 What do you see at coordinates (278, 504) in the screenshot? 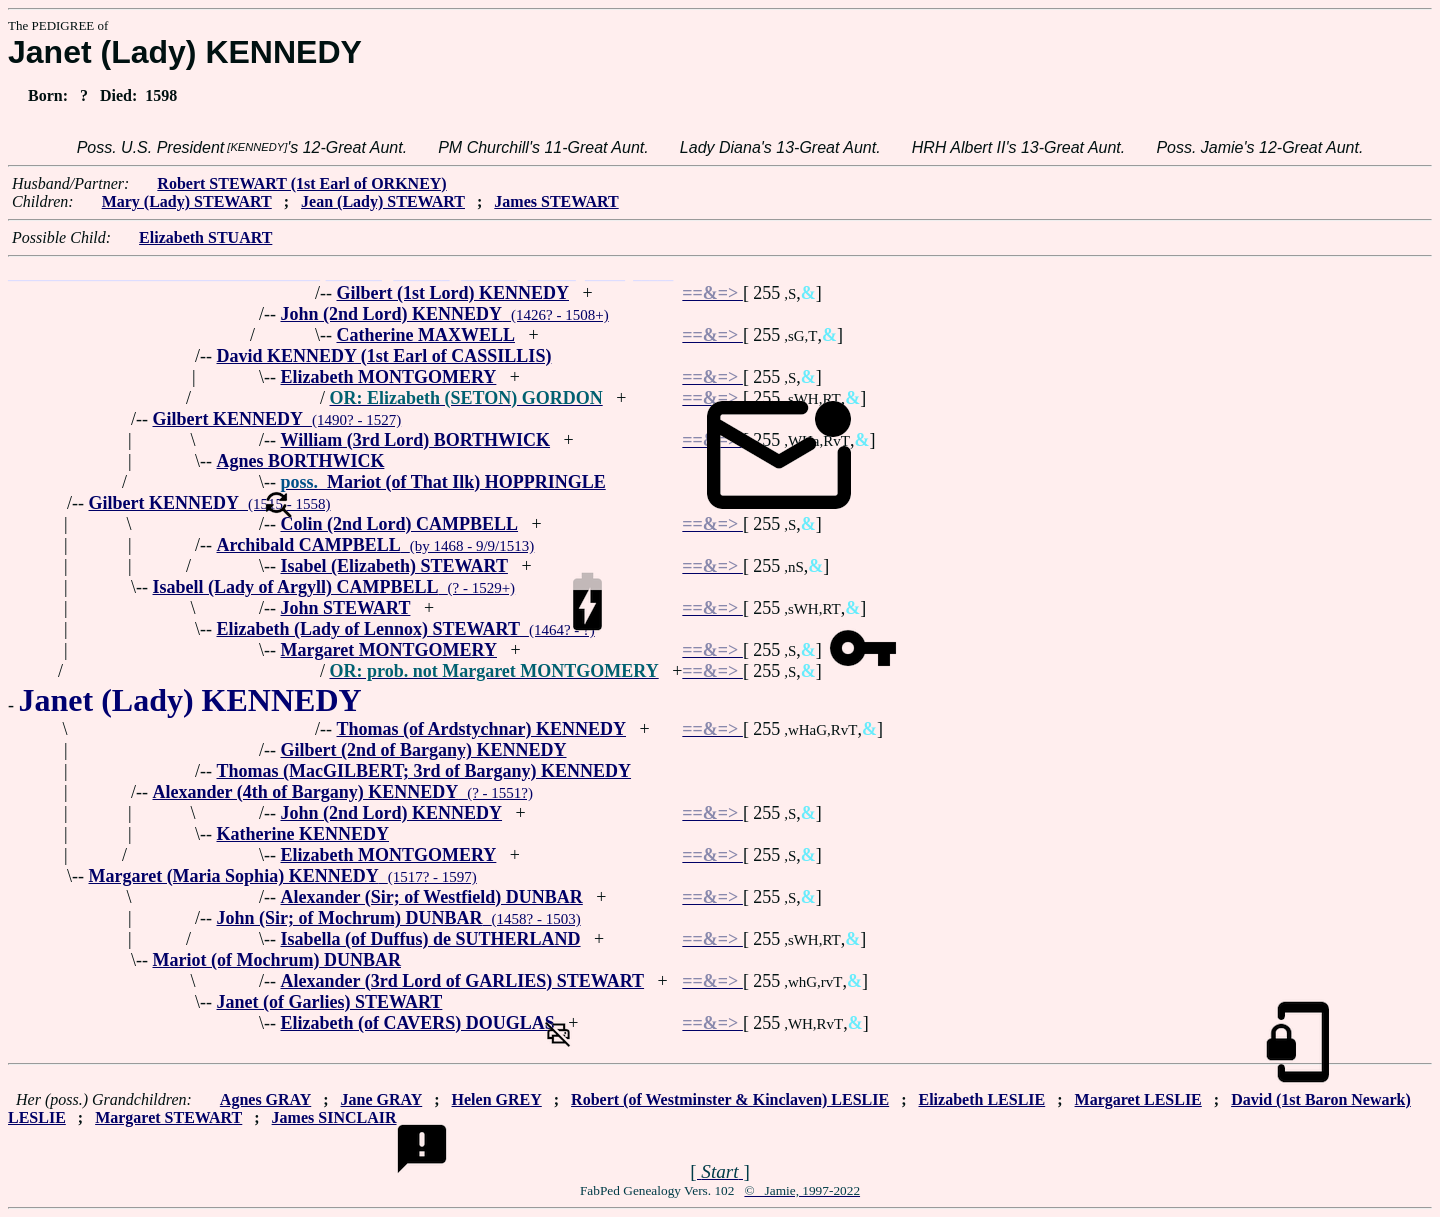
I see `find and replace text or content` at bounding box center [278, 504].